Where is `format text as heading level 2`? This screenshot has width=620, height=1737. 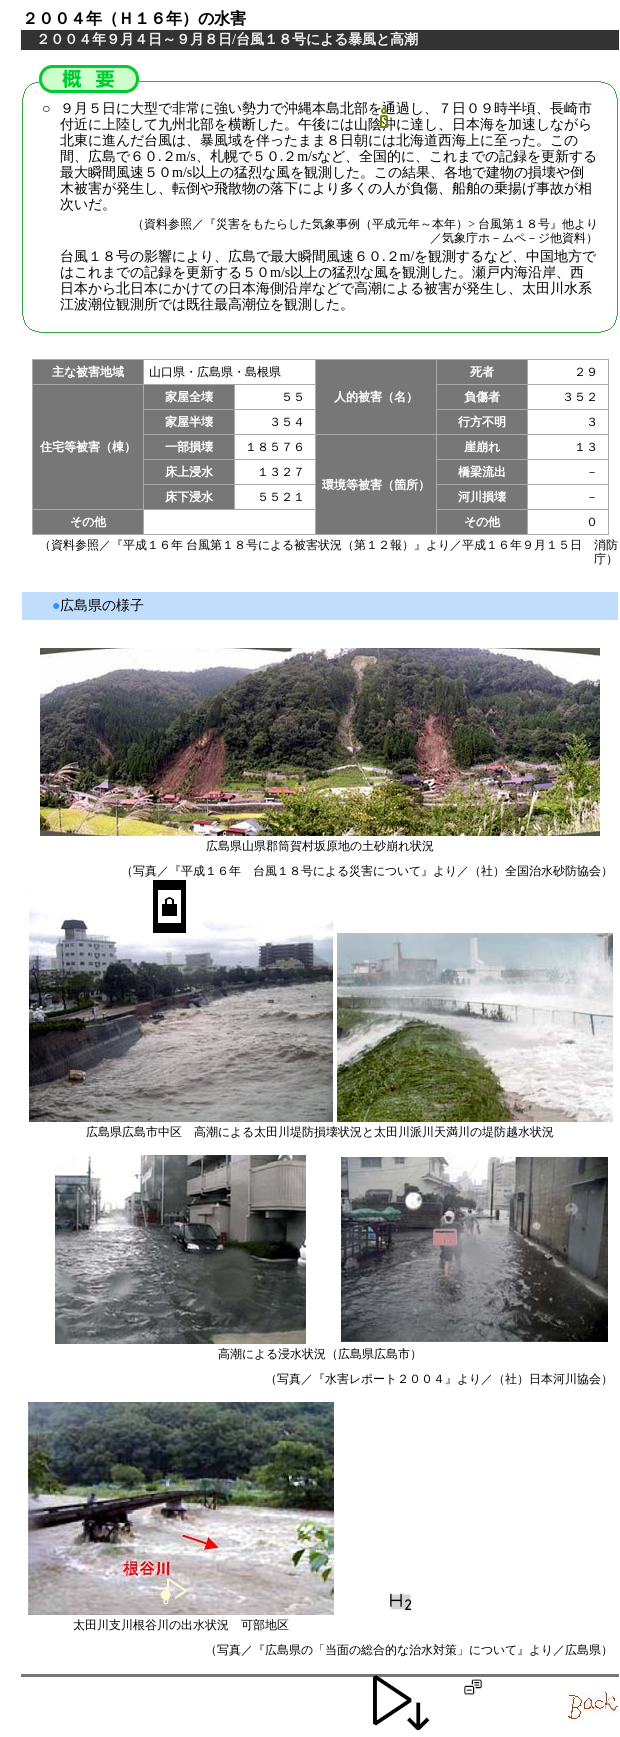
format text as heading level 2 is located at coordinates (399, 1601).